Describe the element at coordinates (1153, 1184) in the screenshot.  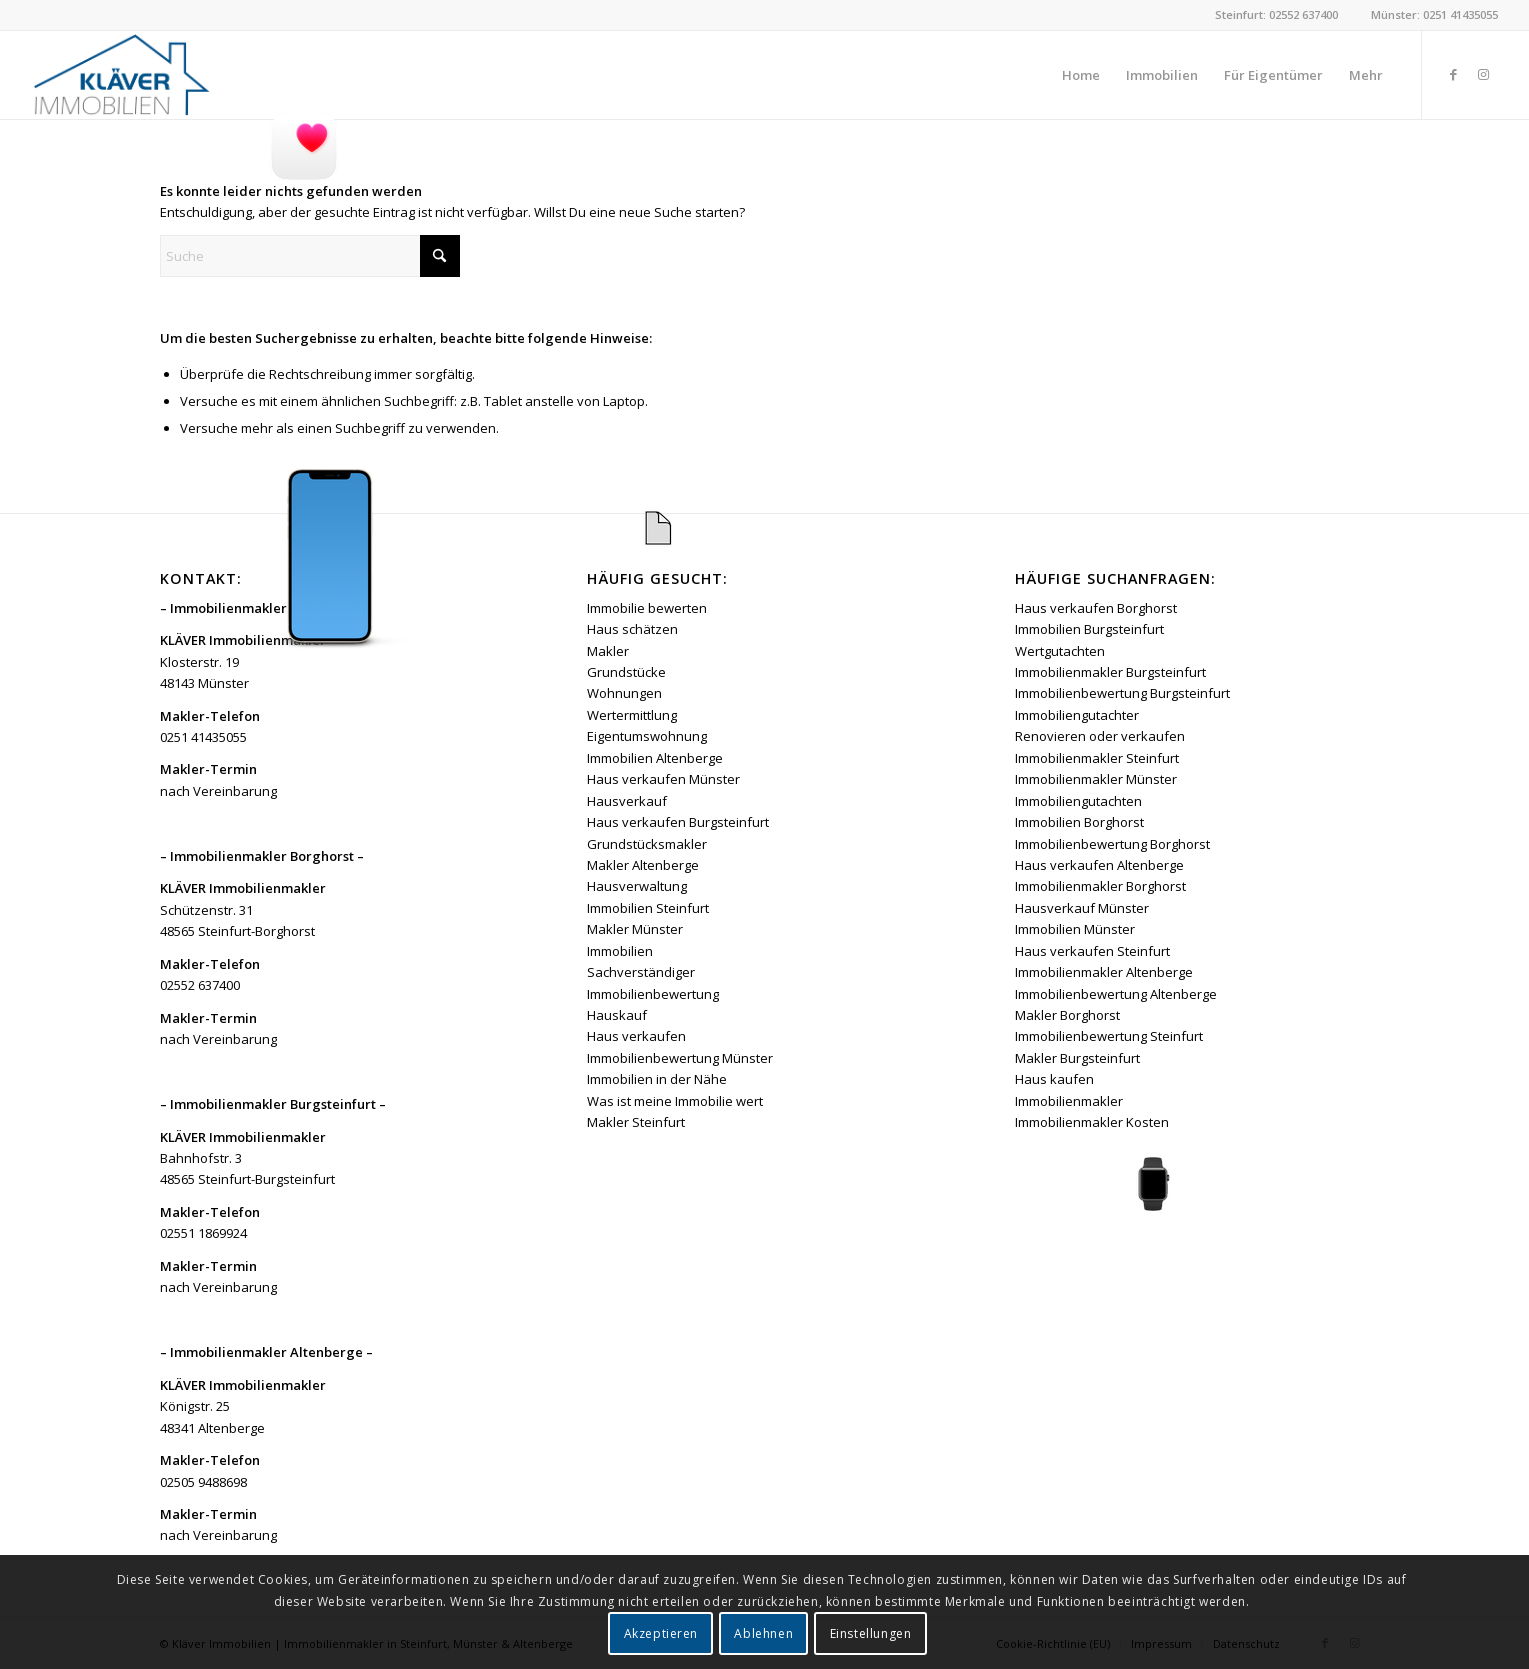
I see `manage connected Apple Watch device` at that location.